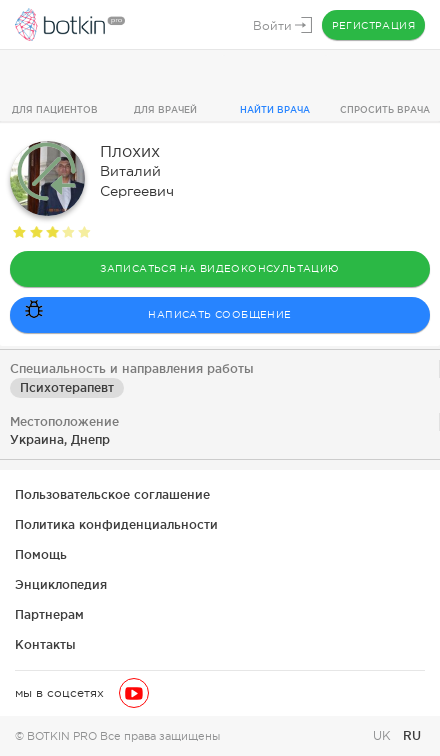  I want to click on indicates a tracked issue was closed as not planned, so click(46, 171).